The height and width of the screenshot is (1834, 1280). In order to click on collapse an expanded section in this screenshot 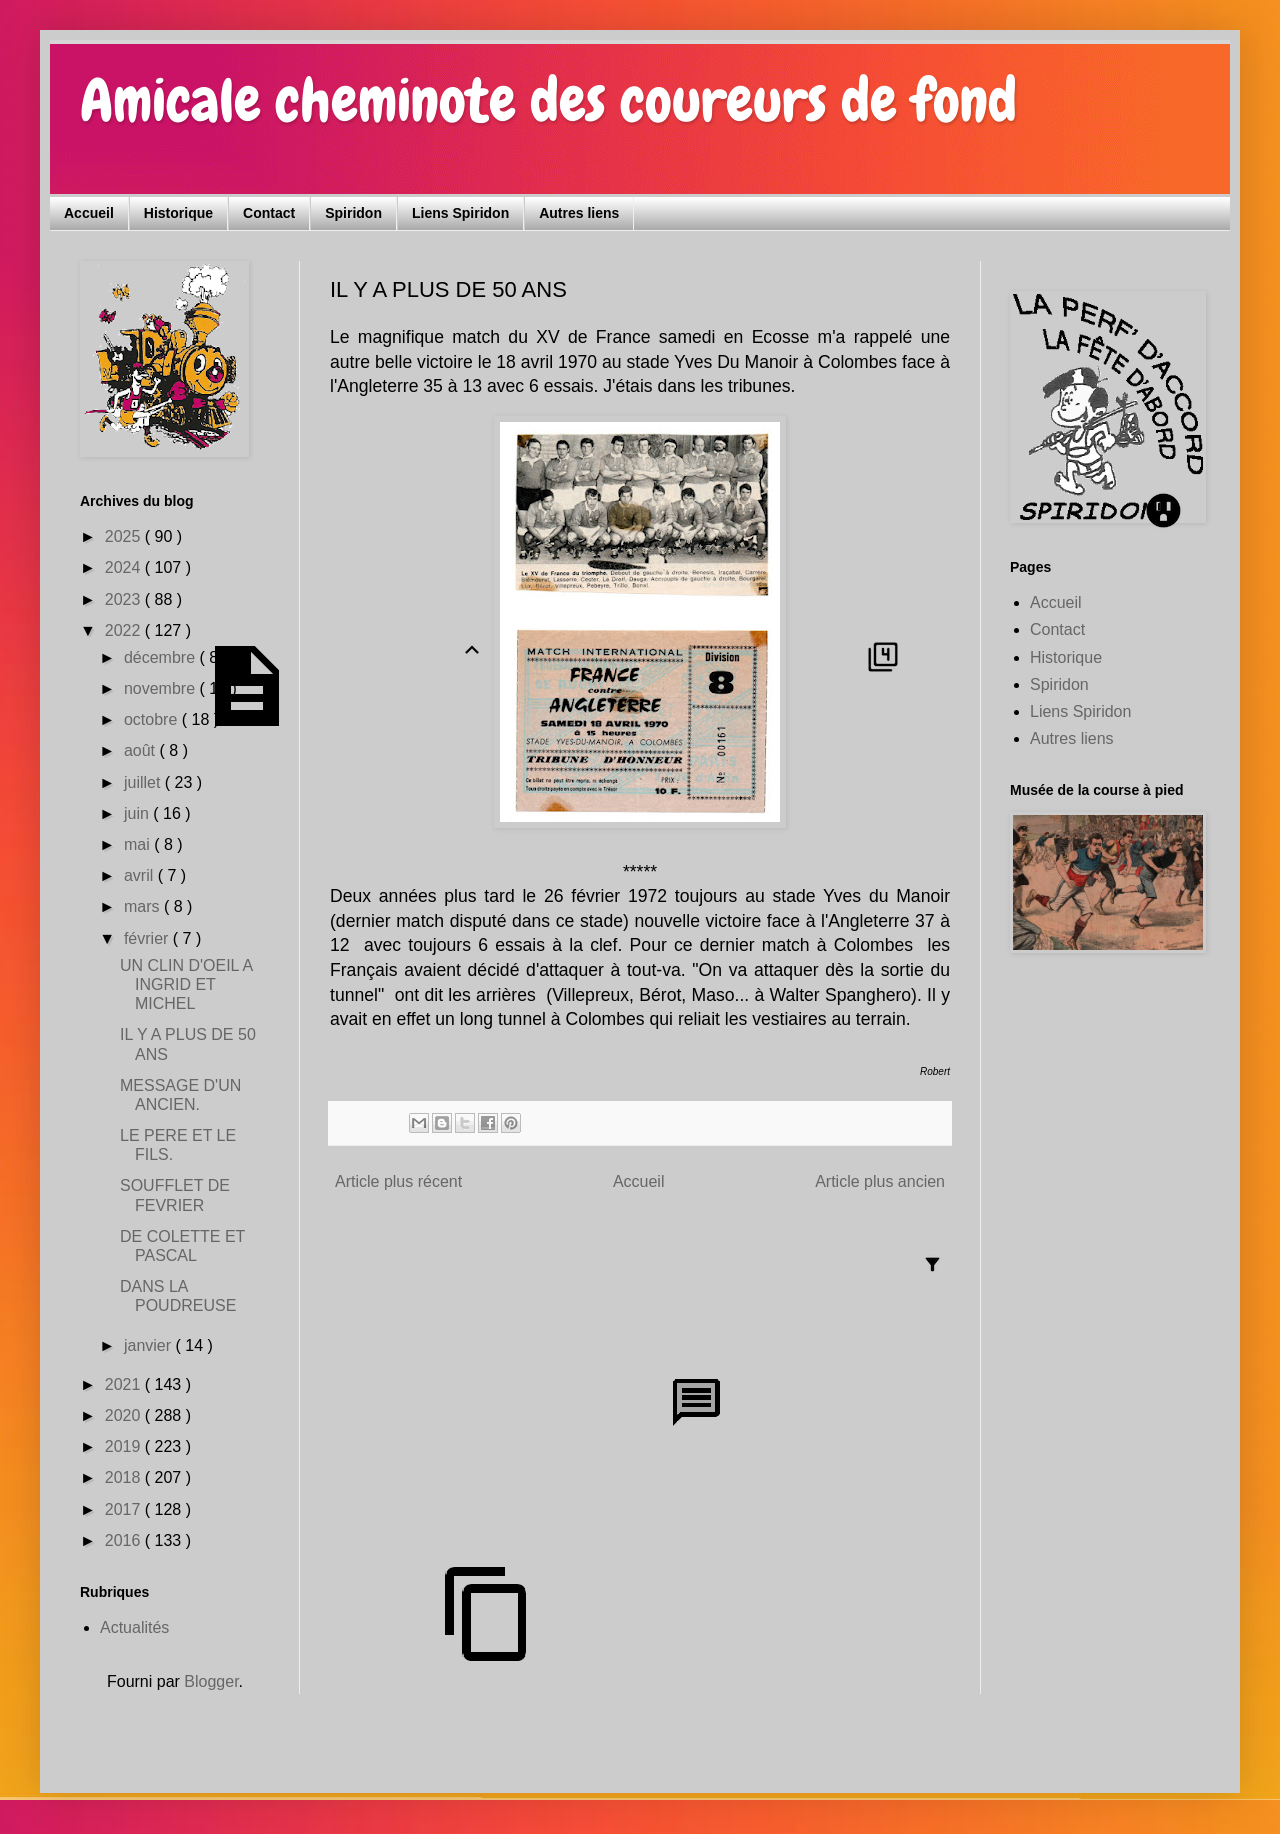, I will do `click(472, 650)`.